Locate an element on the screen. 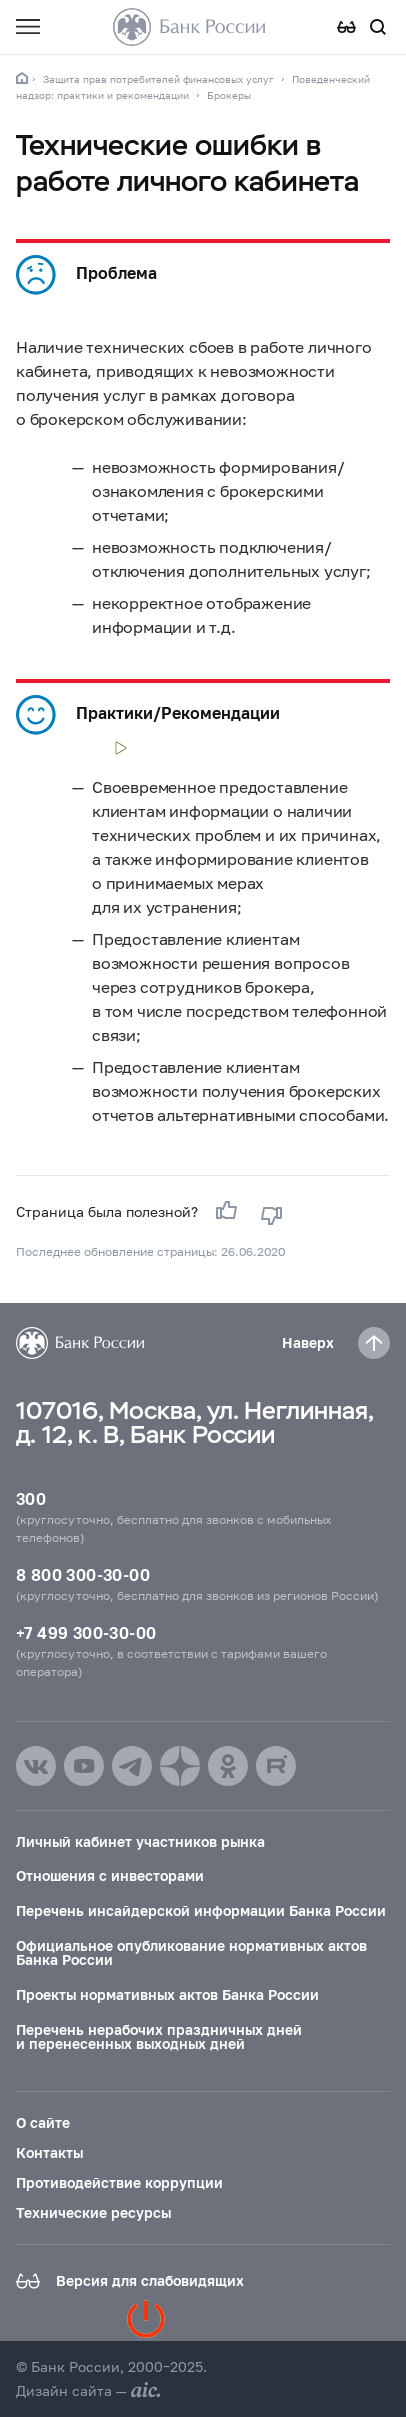 This screenshot has width=406, height=2417. turn off or shut down the device is located at coordinates (146, 2319).